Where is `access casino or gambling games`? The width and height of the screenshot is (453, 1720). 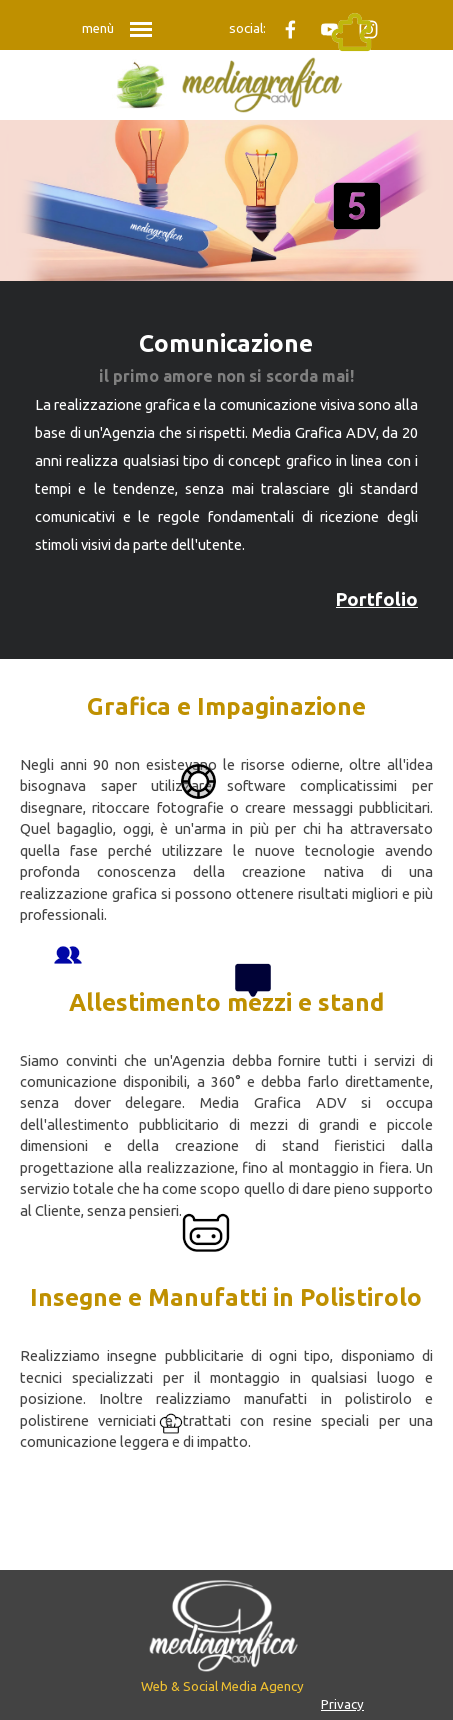 access casino or gambling games is located at coordinates (198, 781).